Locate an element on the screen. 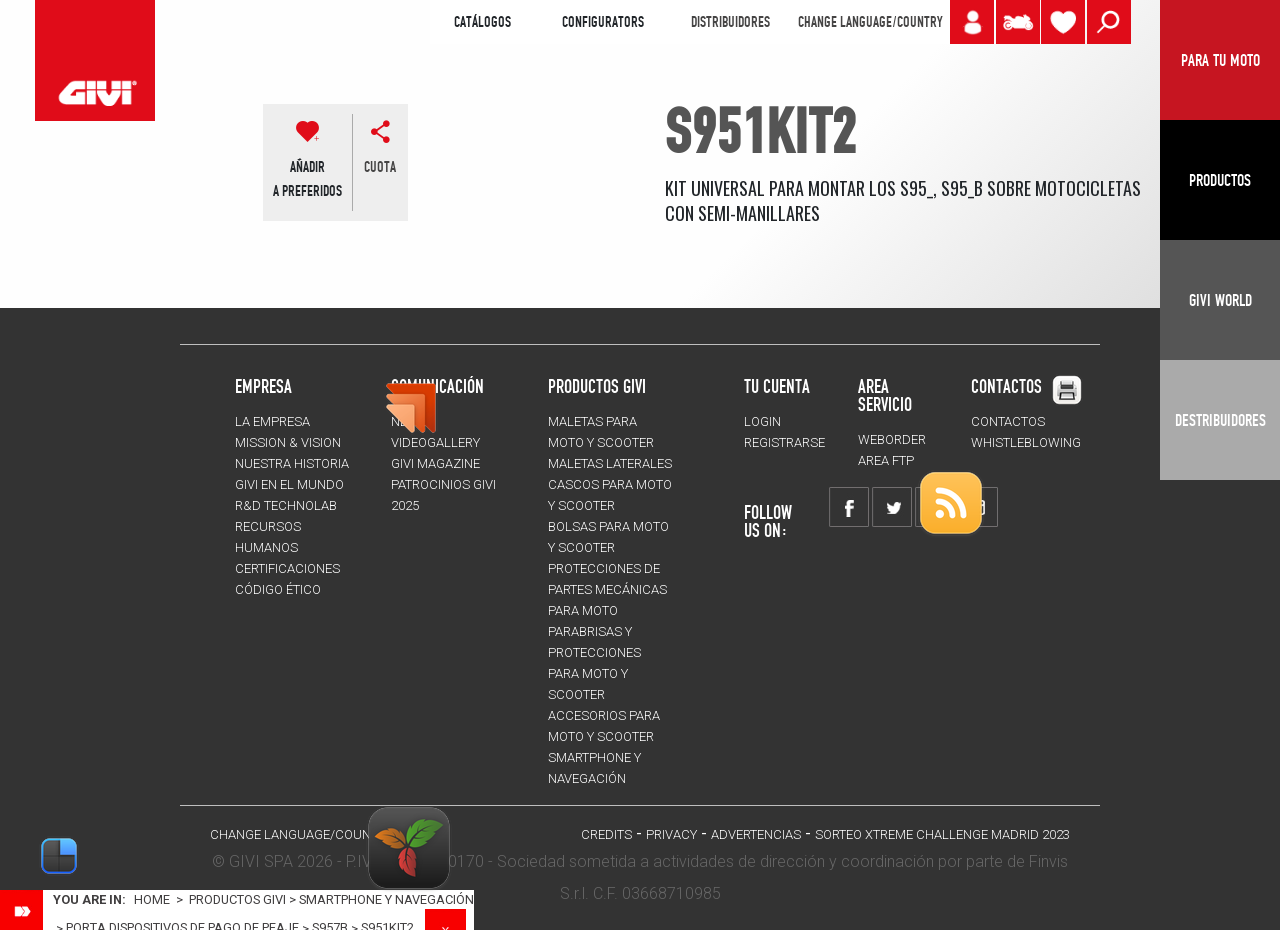 The width and height of the screenshot is (1280, 930). open the marketing app is located at coordinates (411, 408).